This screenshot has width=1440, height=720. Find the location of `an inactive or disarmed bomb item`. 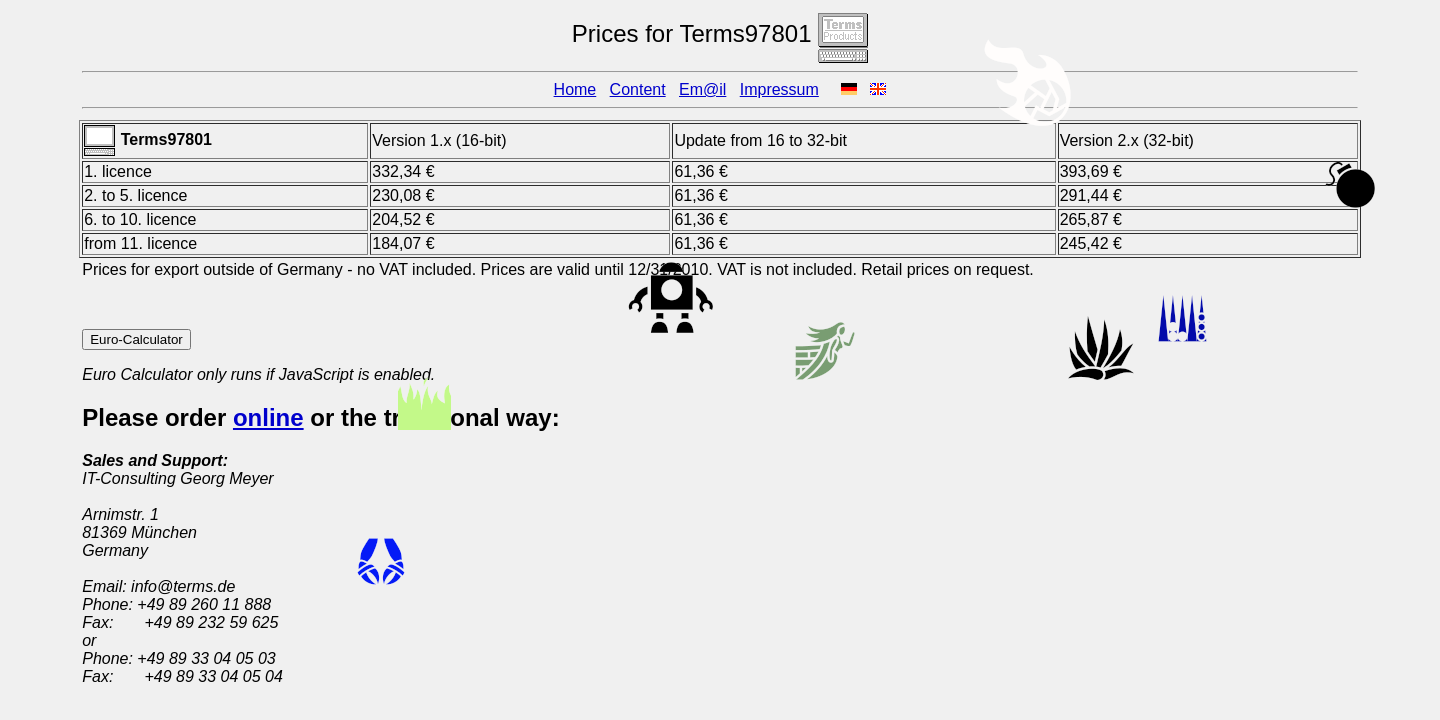

an inactive or disarmed bomb item is located at coordinates (1350, 184).